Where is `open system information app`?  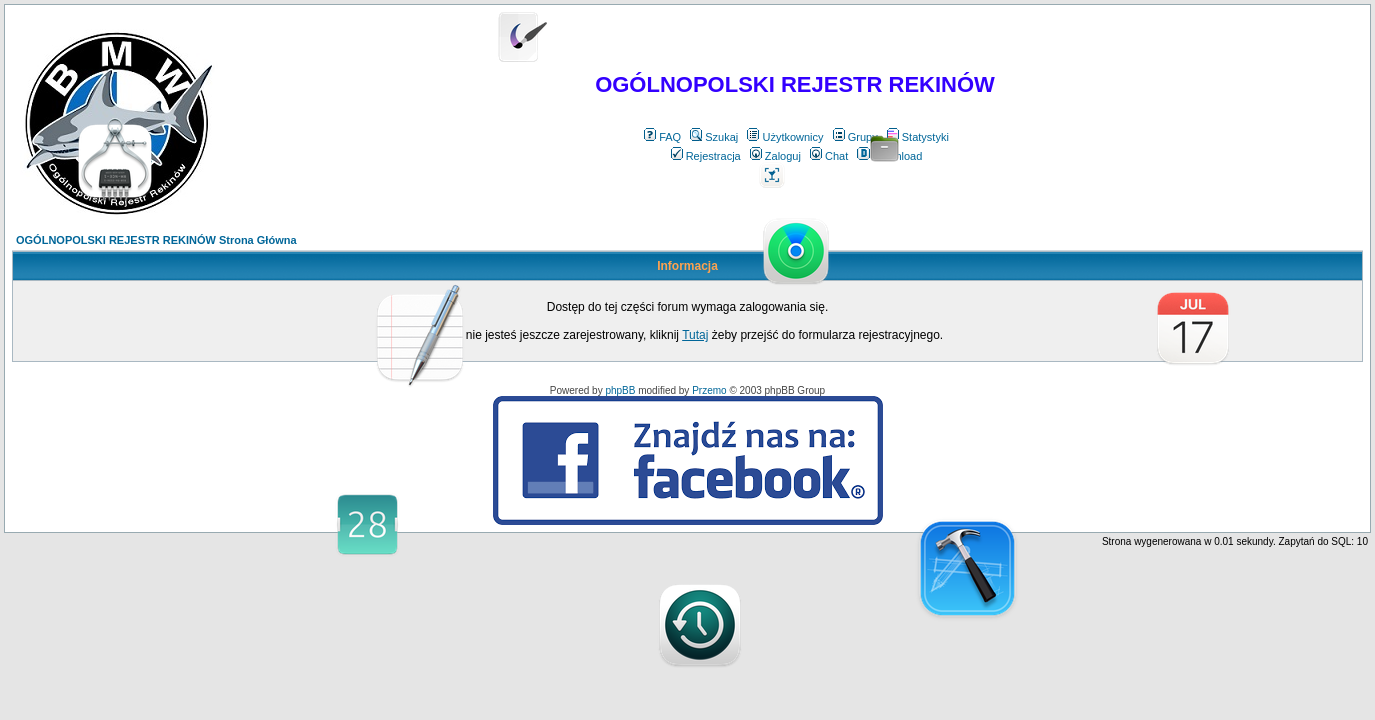
open system information app is located at coordinates (115, 161).